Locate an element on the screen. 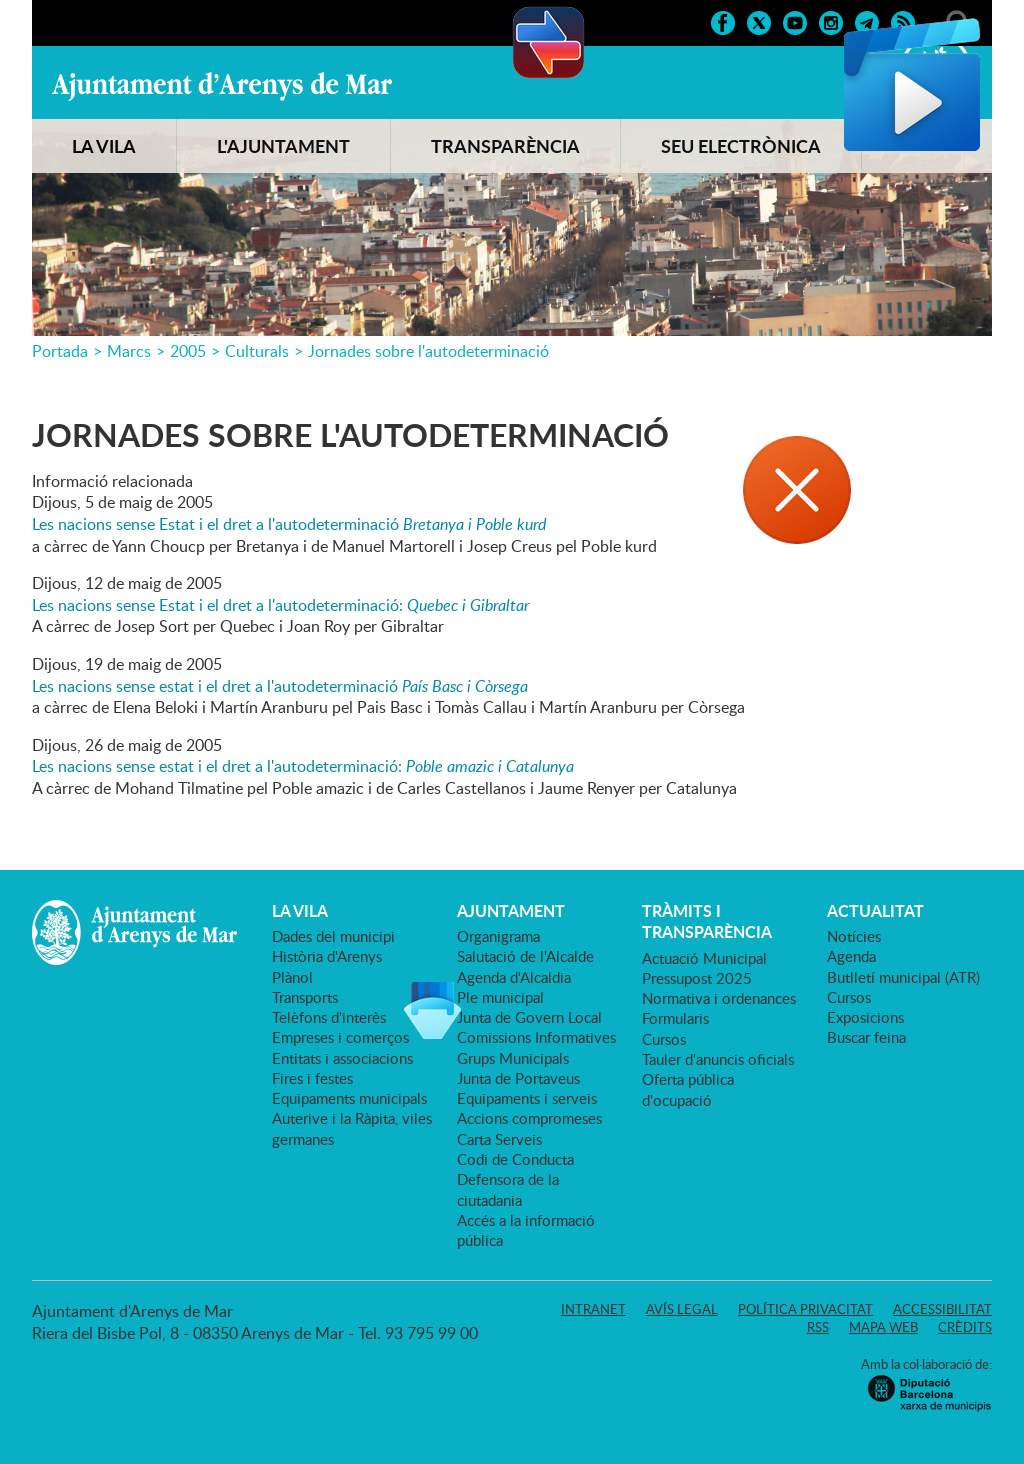 This screenshot has width=1024, height=1464. indicates an error or failed action is located at coordinates (797, 490).